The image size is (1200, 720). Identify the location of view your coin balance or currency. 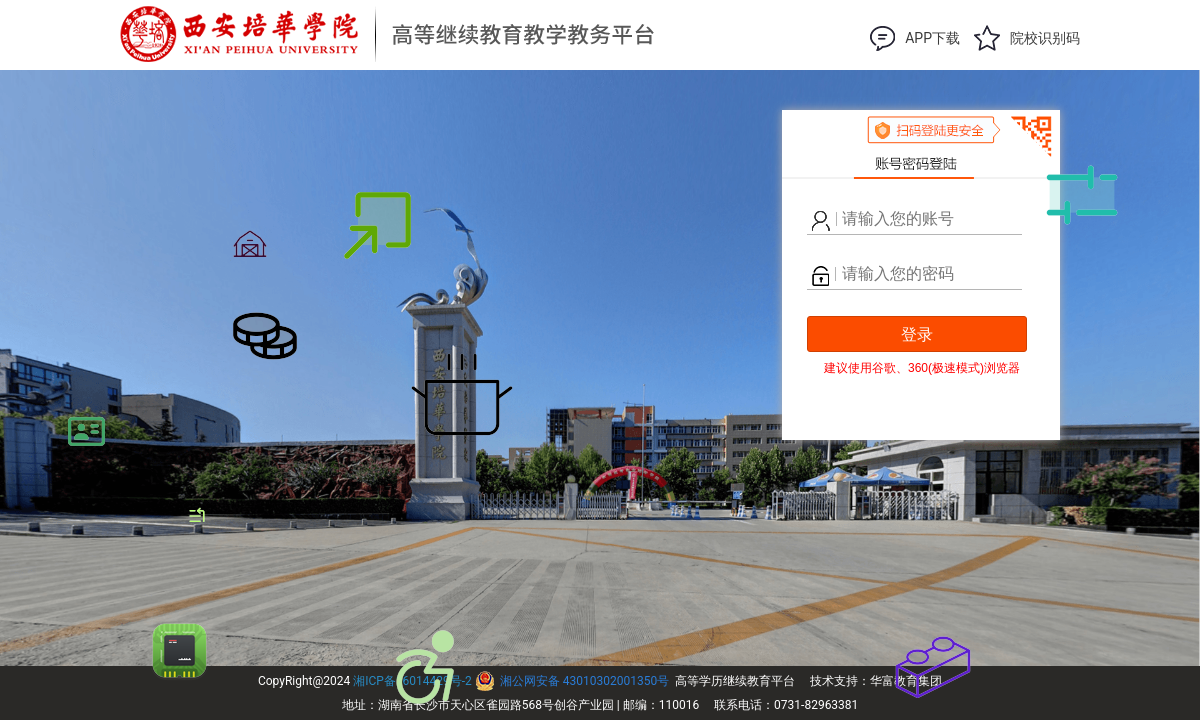
(265, 336).